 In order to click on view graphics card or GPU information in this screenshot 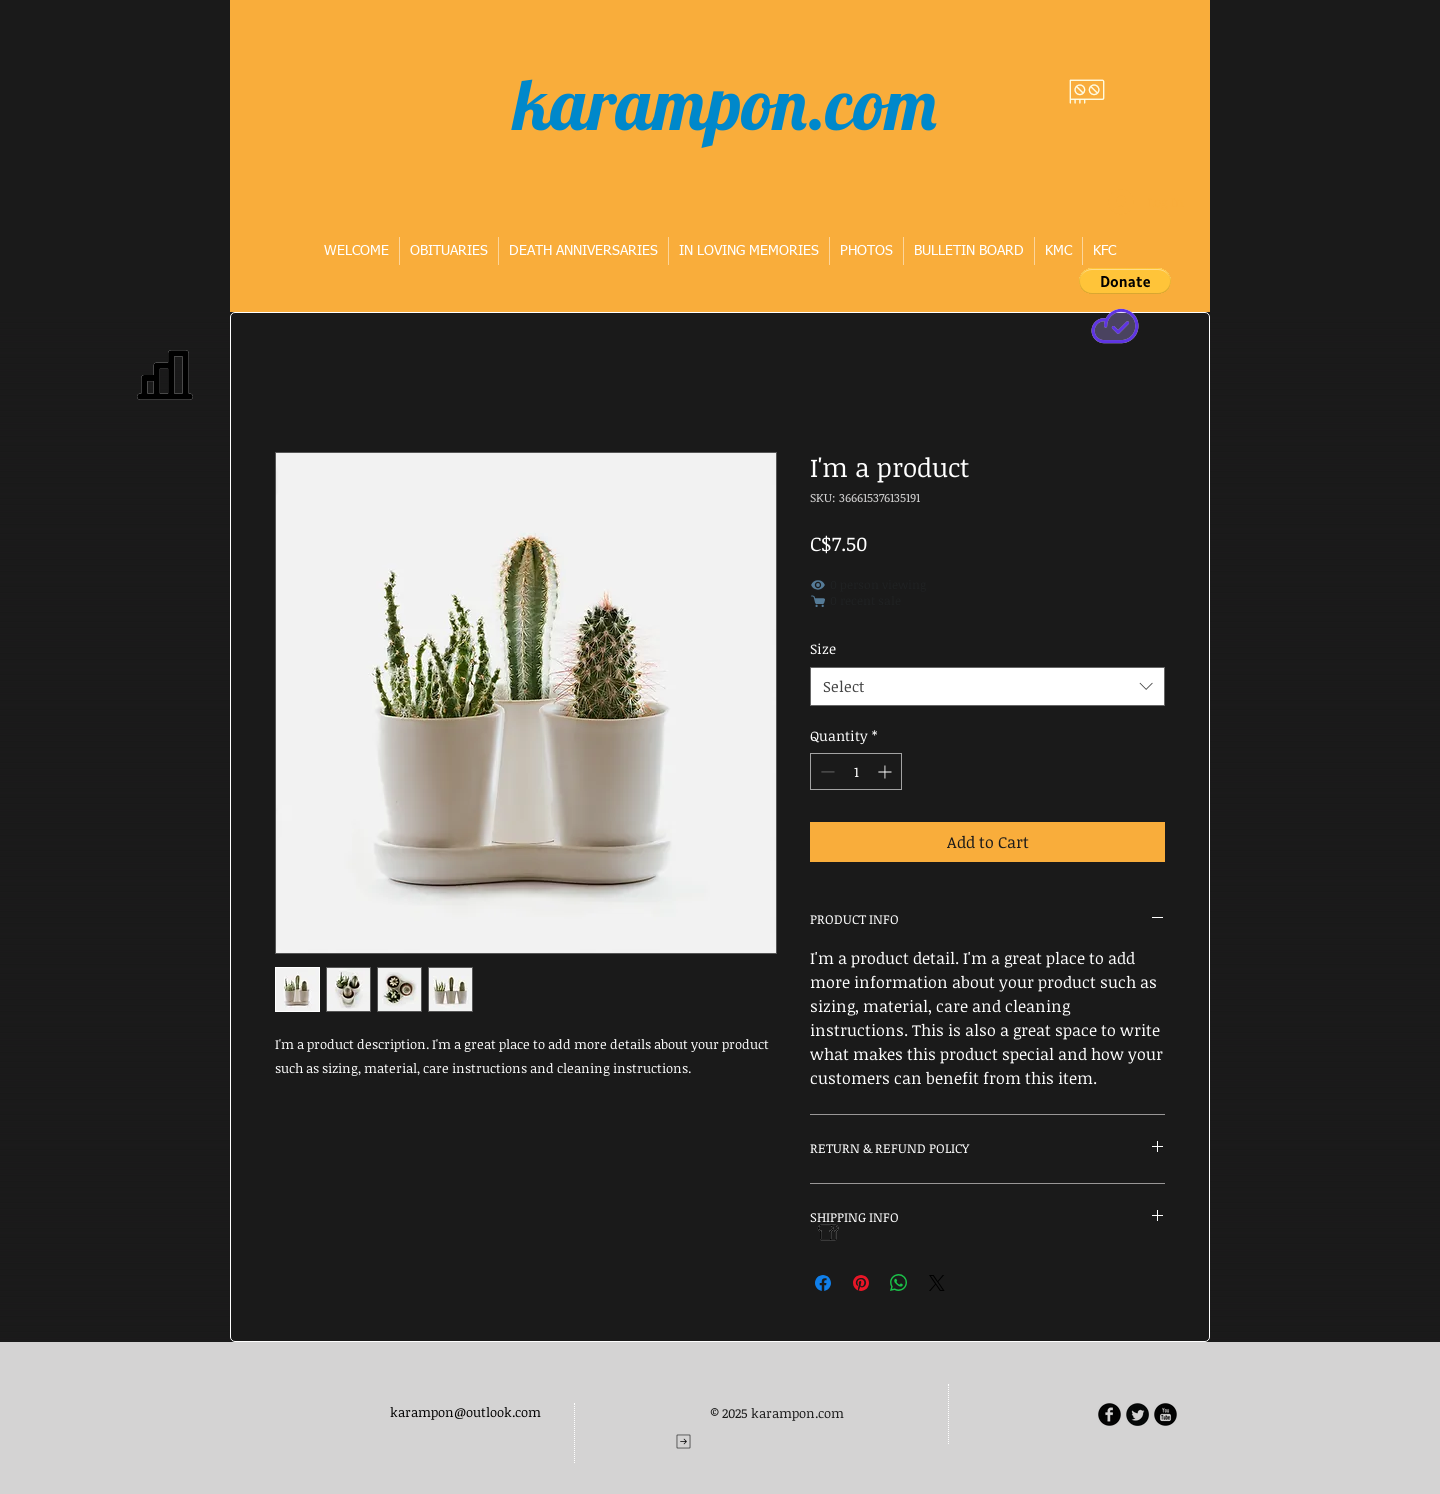, I will do `click(1087, 91)`.